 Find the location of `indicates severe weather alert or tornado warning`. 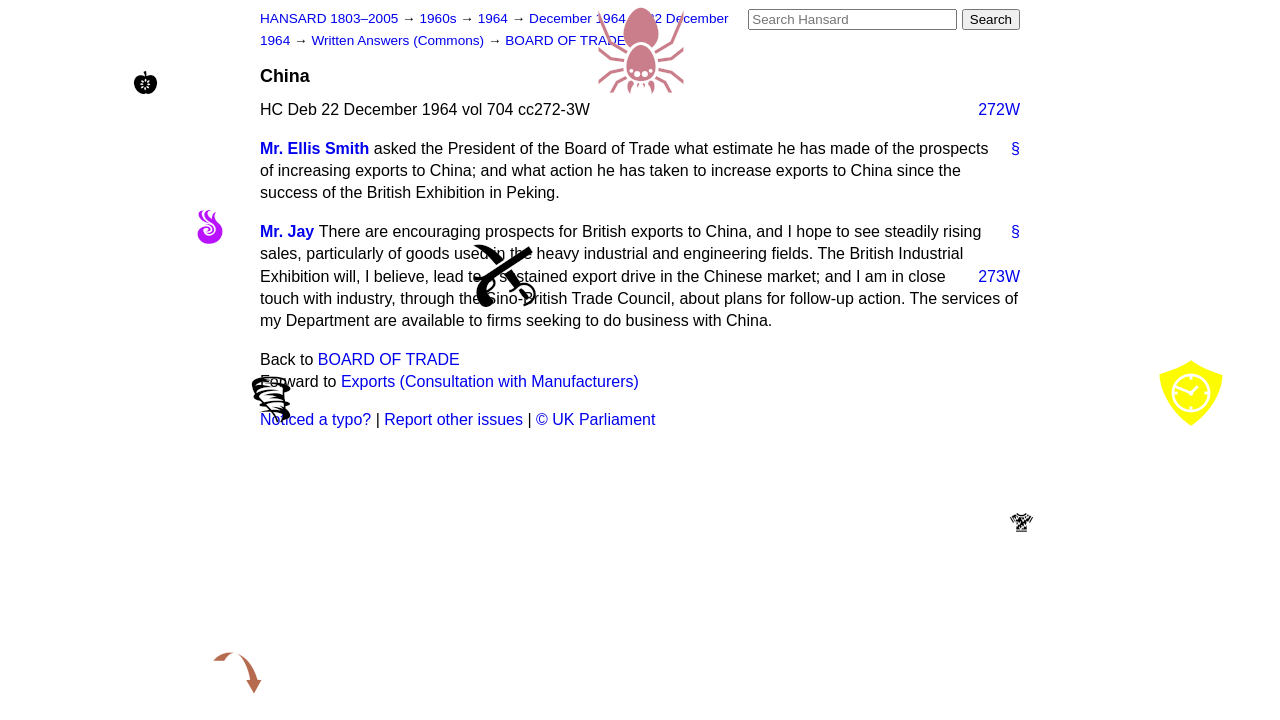

indicates severe weather alert or tornado warning is located at coordinates (271, 399).